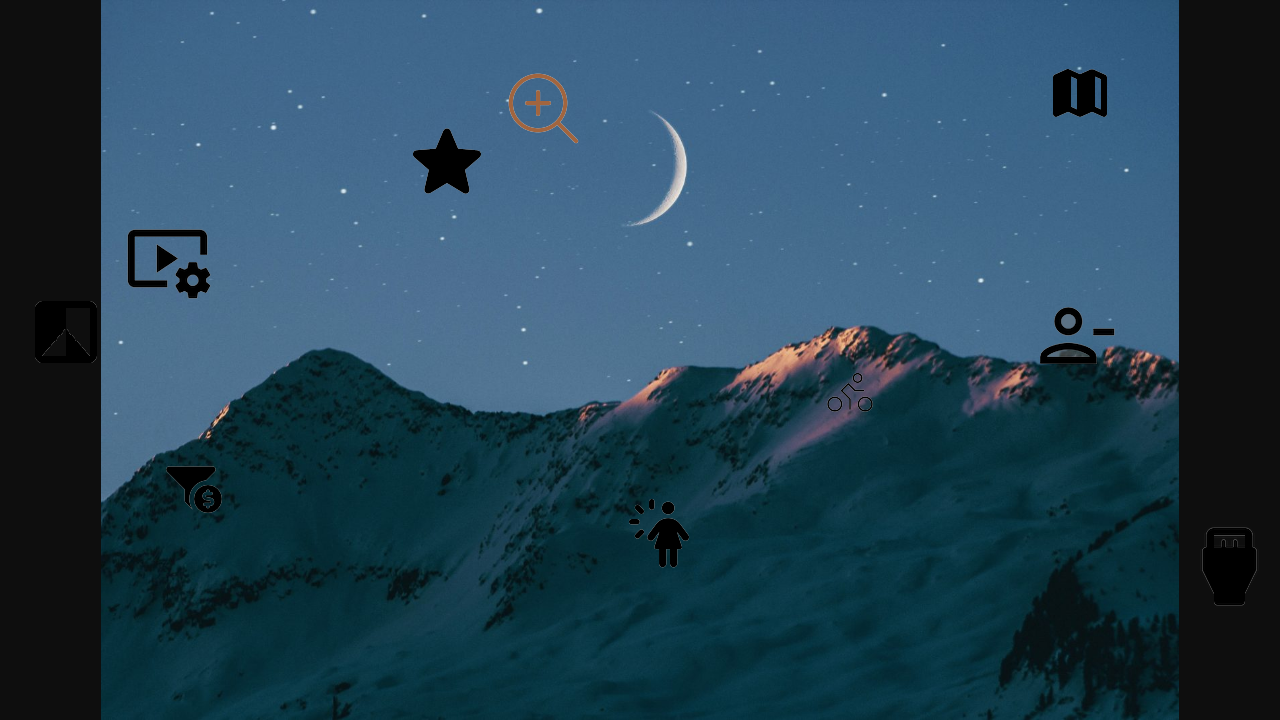 This screenshot has width=1280, height=720. What do you see at coordinates (850, 394) in the screenshot?
I see `access cycling or bike-related features` at bounding box center [850, 394].